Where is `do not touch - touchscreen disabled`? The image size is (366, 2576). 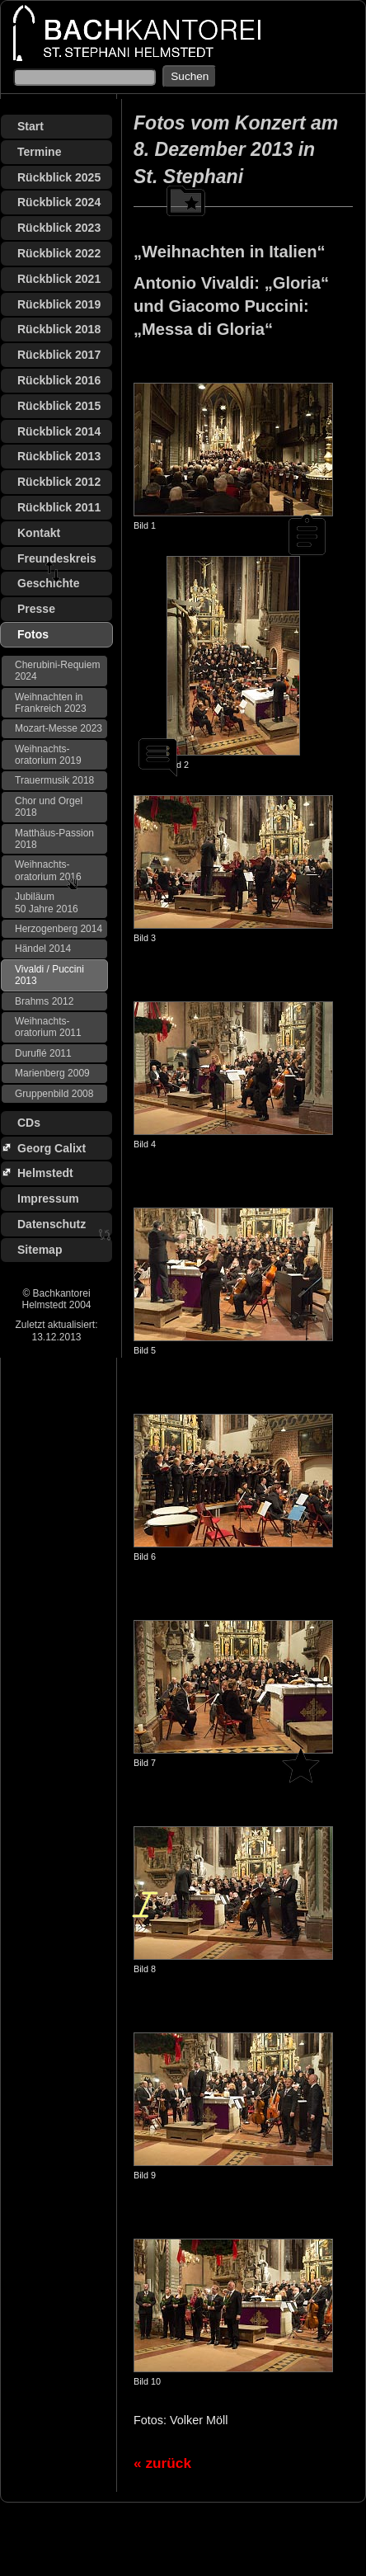
do not touch - touchscreen disabled is located at coordinates (73, 884).